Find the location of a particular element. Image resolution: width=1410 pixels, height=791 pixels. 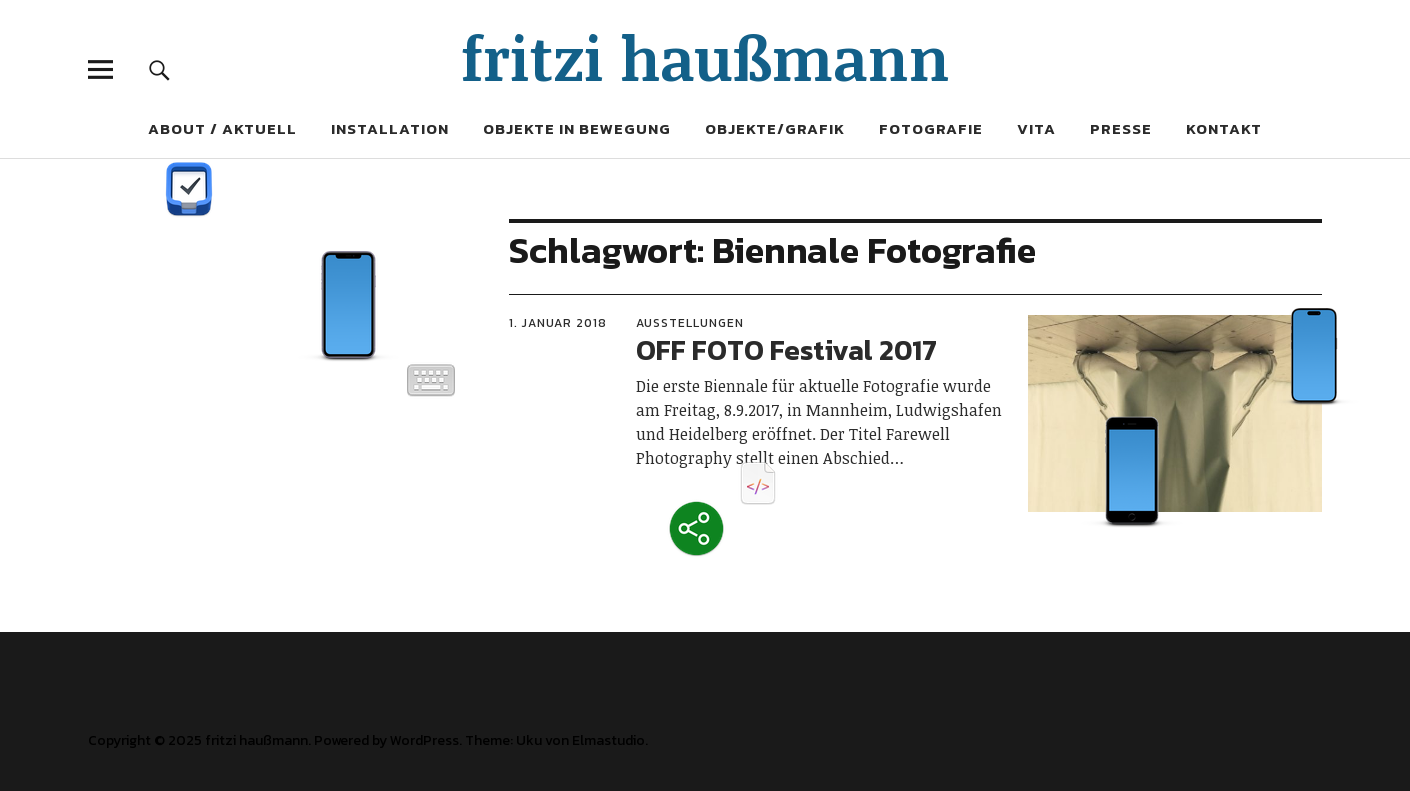

a maven xml configuration file is located at coordinates (758, 483).